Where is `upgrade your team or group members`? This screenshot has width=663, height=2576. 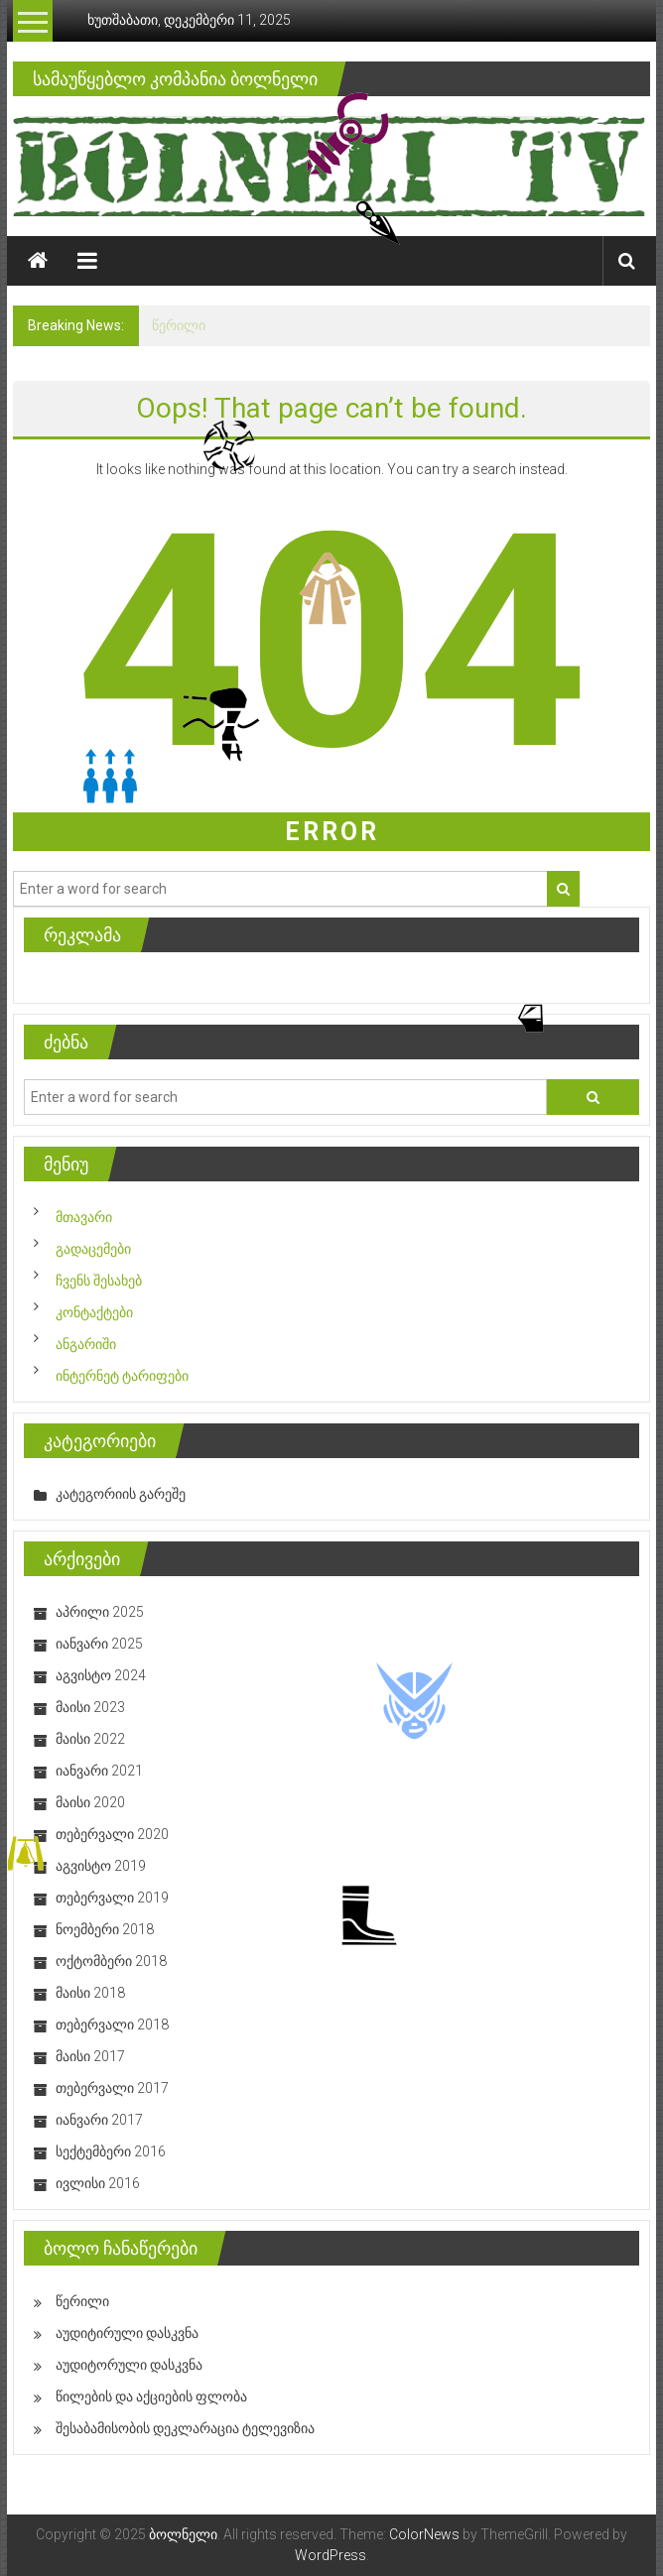
upgrade your team or group members is located at coordinates (110, 776).